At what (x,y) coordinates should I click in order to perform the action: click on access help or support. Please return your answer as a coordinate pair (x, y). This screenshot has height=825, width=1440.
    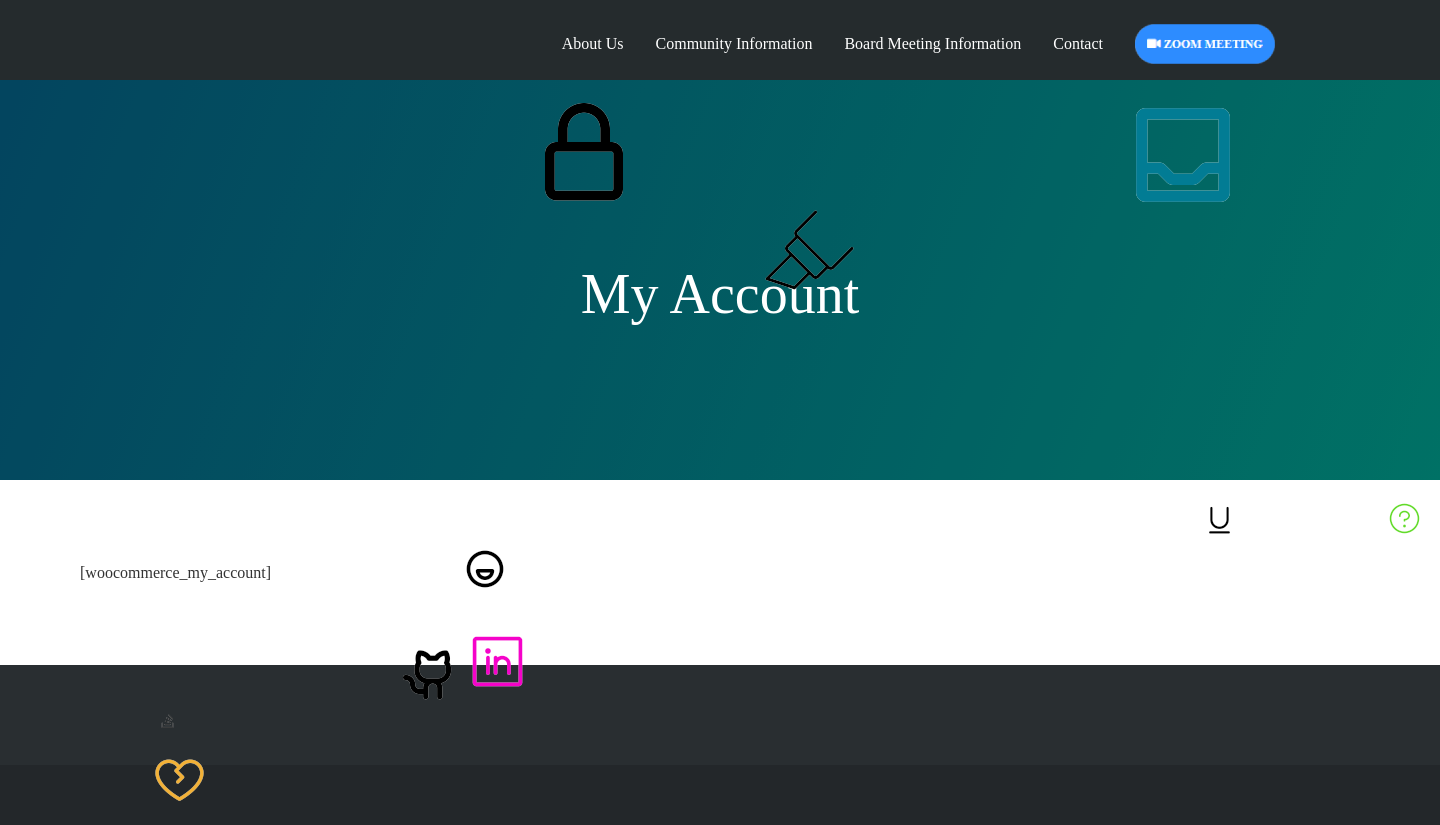
    Looking at the image, I should click on (1404, 518).